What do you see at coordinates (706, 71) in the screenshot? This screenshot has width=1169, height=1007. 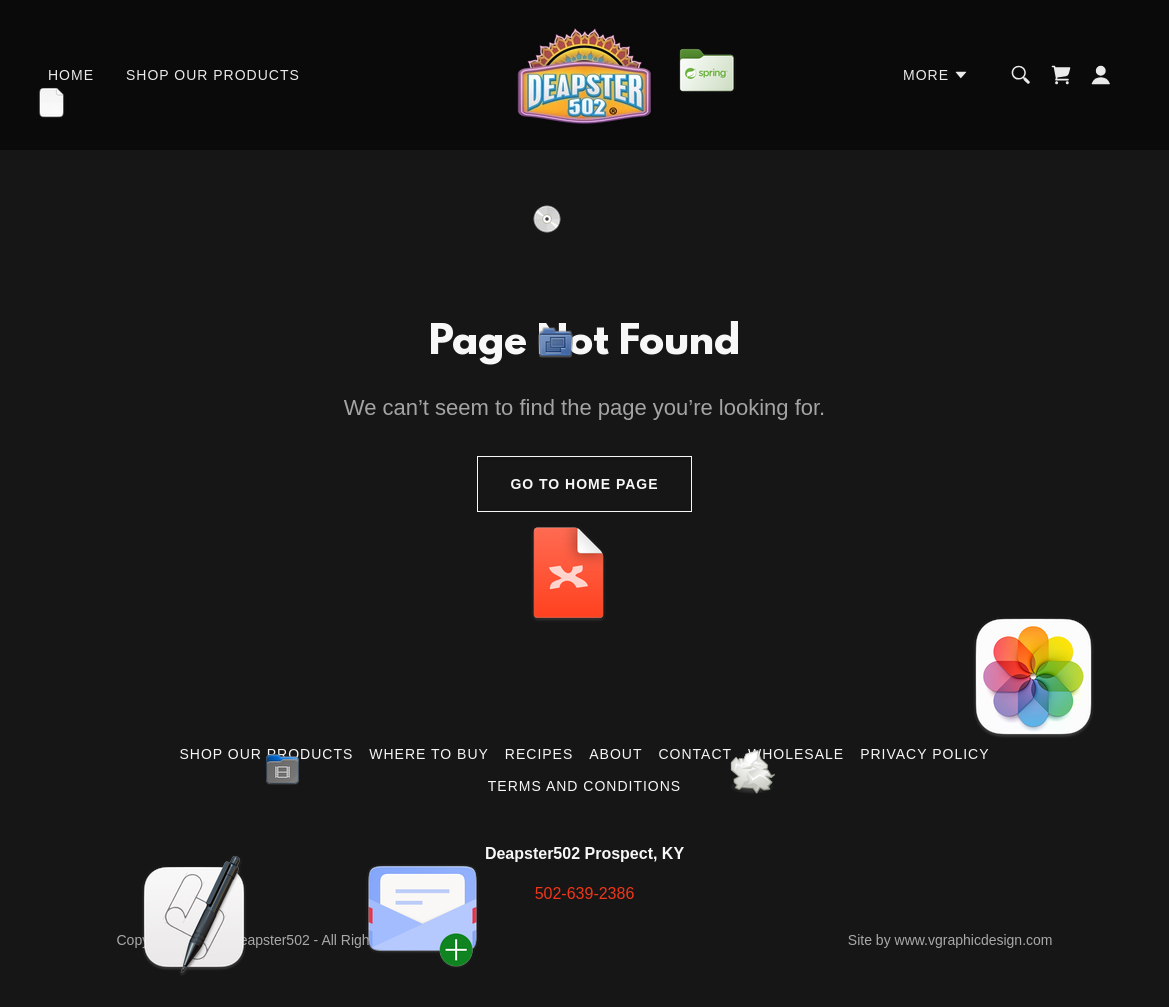 I see `open folder containing Spring framework project files` at bounding box center [706, 71].